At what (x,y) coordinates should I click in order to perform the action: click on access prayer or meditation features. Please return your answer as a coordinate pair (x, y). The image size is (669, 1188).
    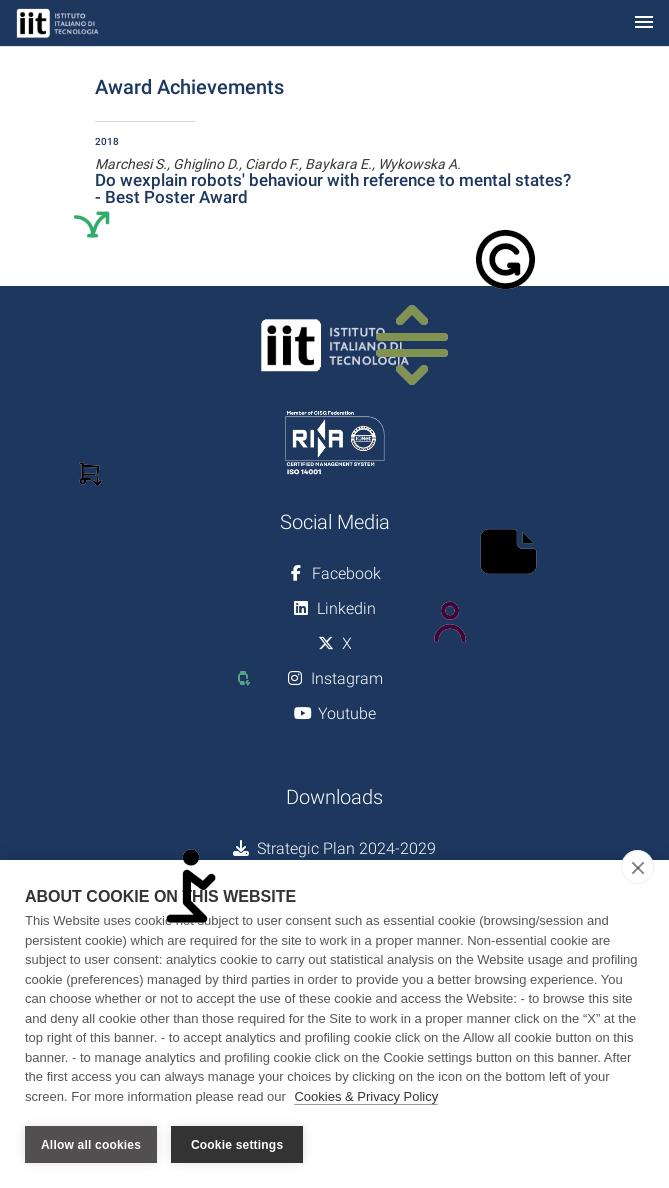
    Looking at the image, I should click on (191, 886).